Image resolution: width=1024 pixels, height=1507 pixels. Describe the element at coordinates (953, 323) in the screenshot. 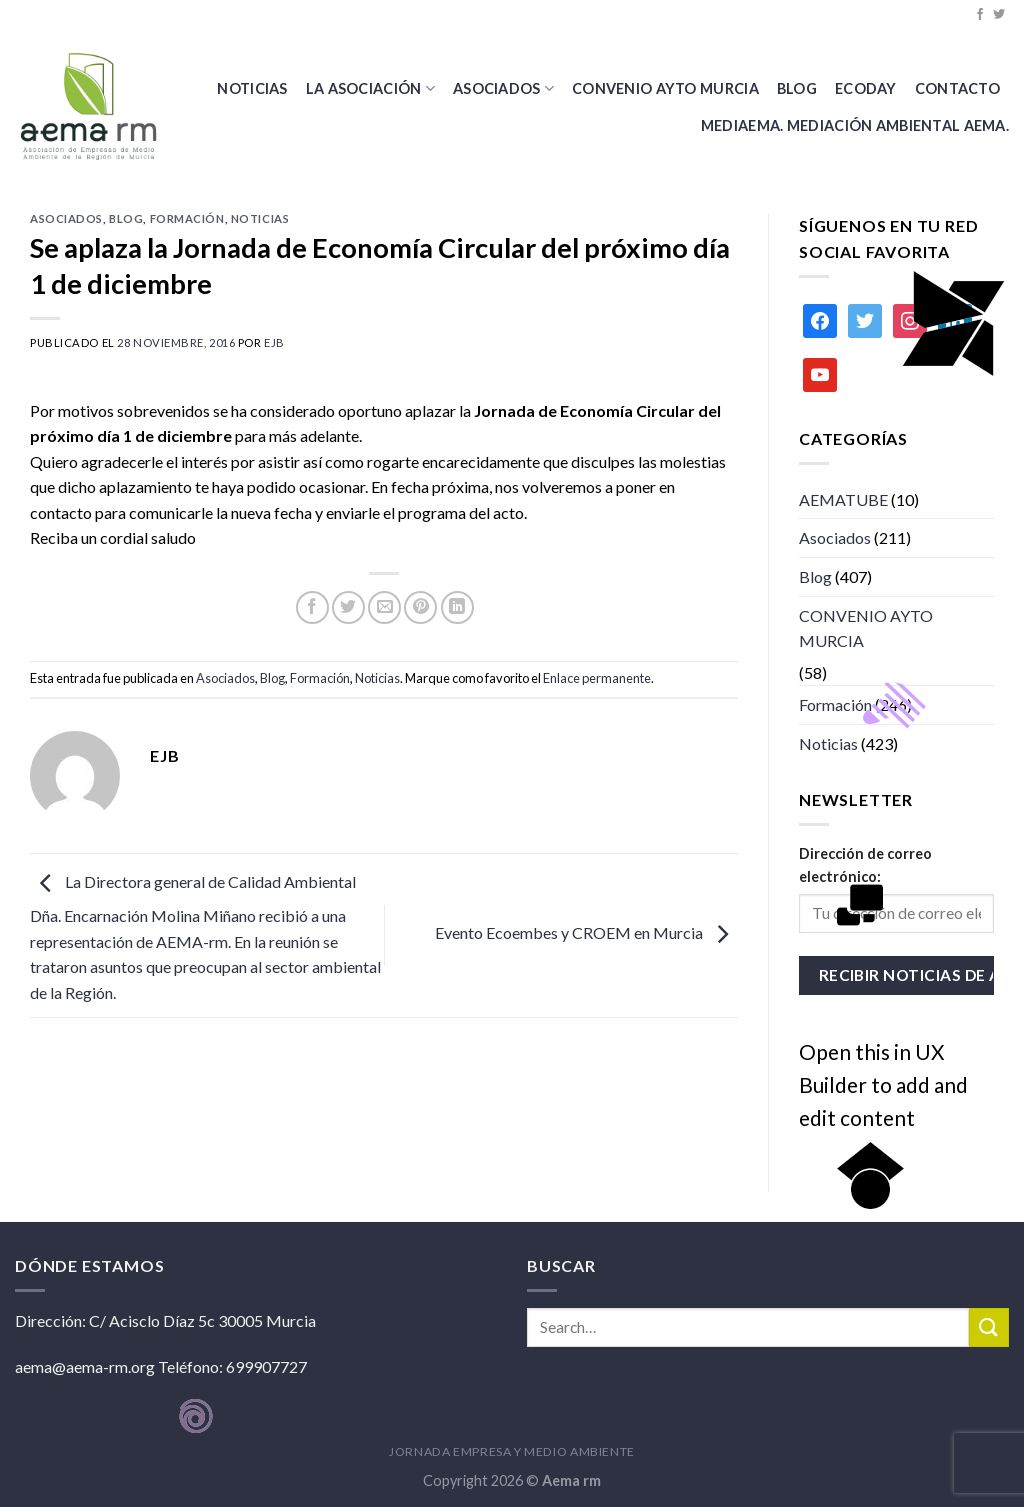

I see `link to MODX content management system` at that location.